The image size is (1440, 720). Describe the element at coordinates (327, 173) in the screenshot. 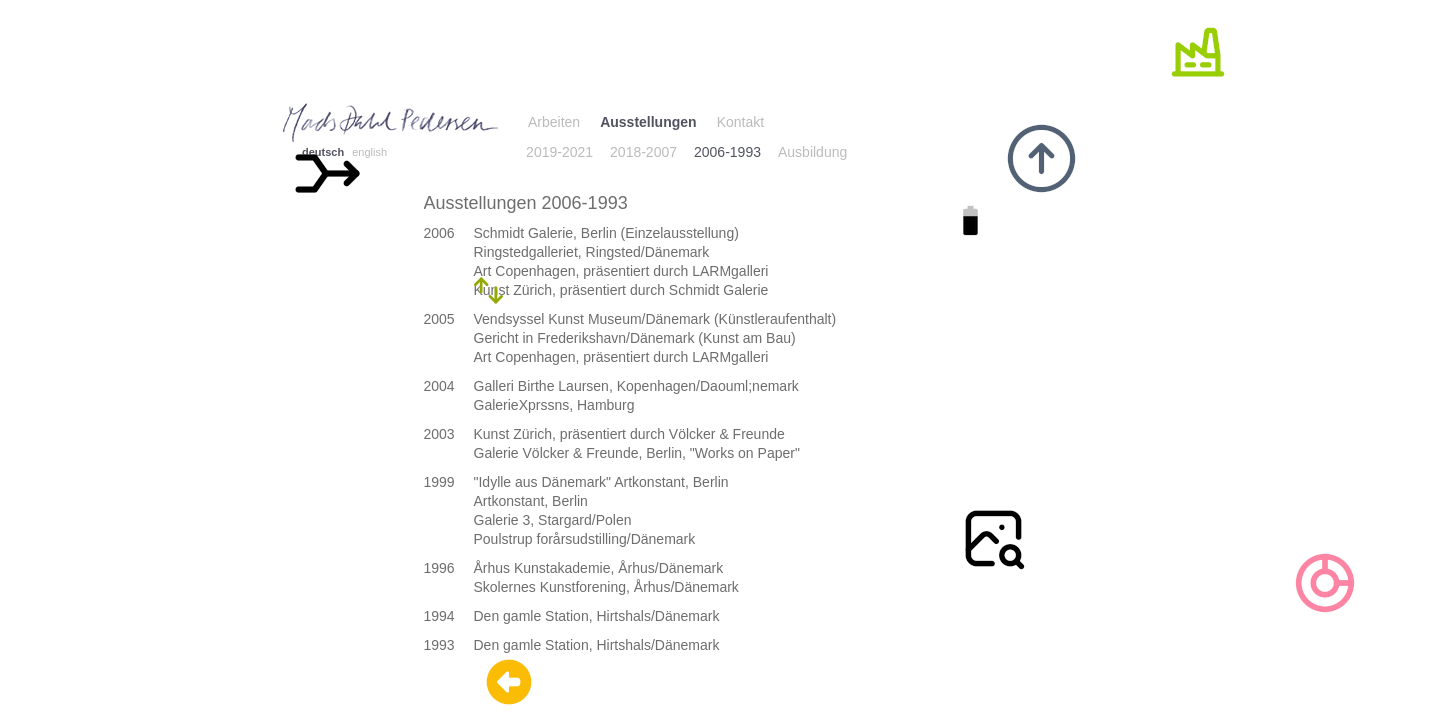

I see `merge or combine selected items` at that location.